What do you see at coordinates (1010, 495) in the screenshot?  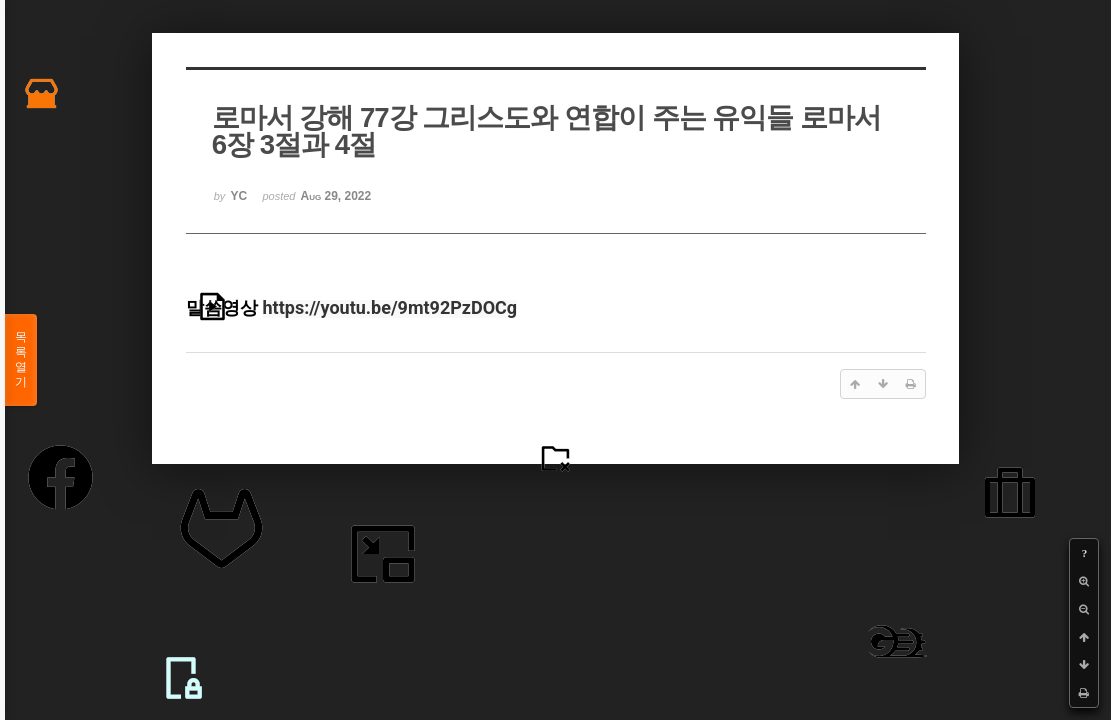 I see `access work or business documents` at bounding box center [1010, 495].